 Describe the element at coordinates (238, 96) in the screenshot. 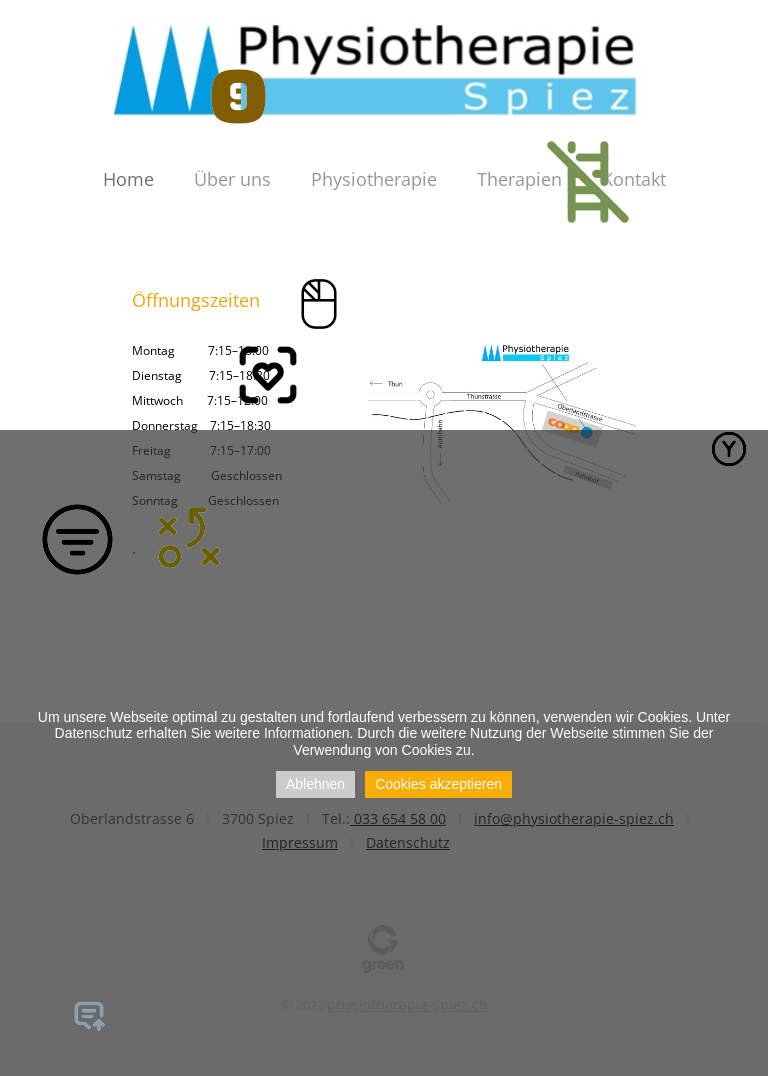

I see `indicates item number 9 in a list or sequence` at that location.